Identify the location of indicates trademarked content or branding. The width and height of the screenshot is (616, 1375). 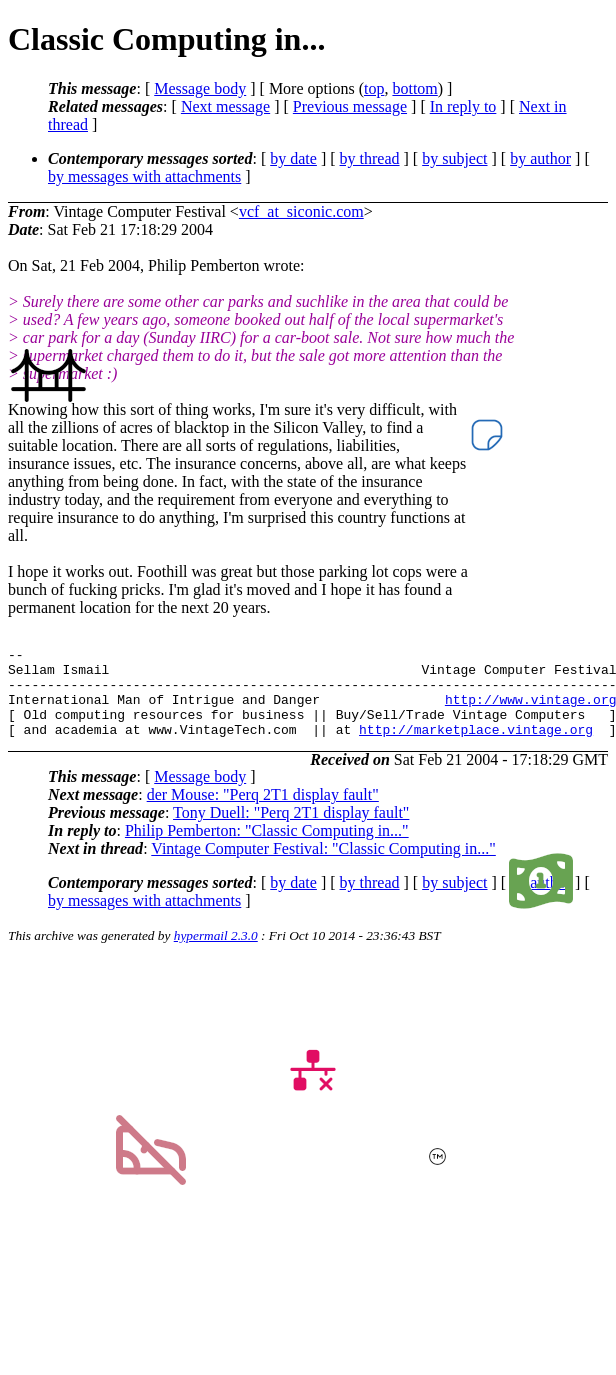
(437, 1156).